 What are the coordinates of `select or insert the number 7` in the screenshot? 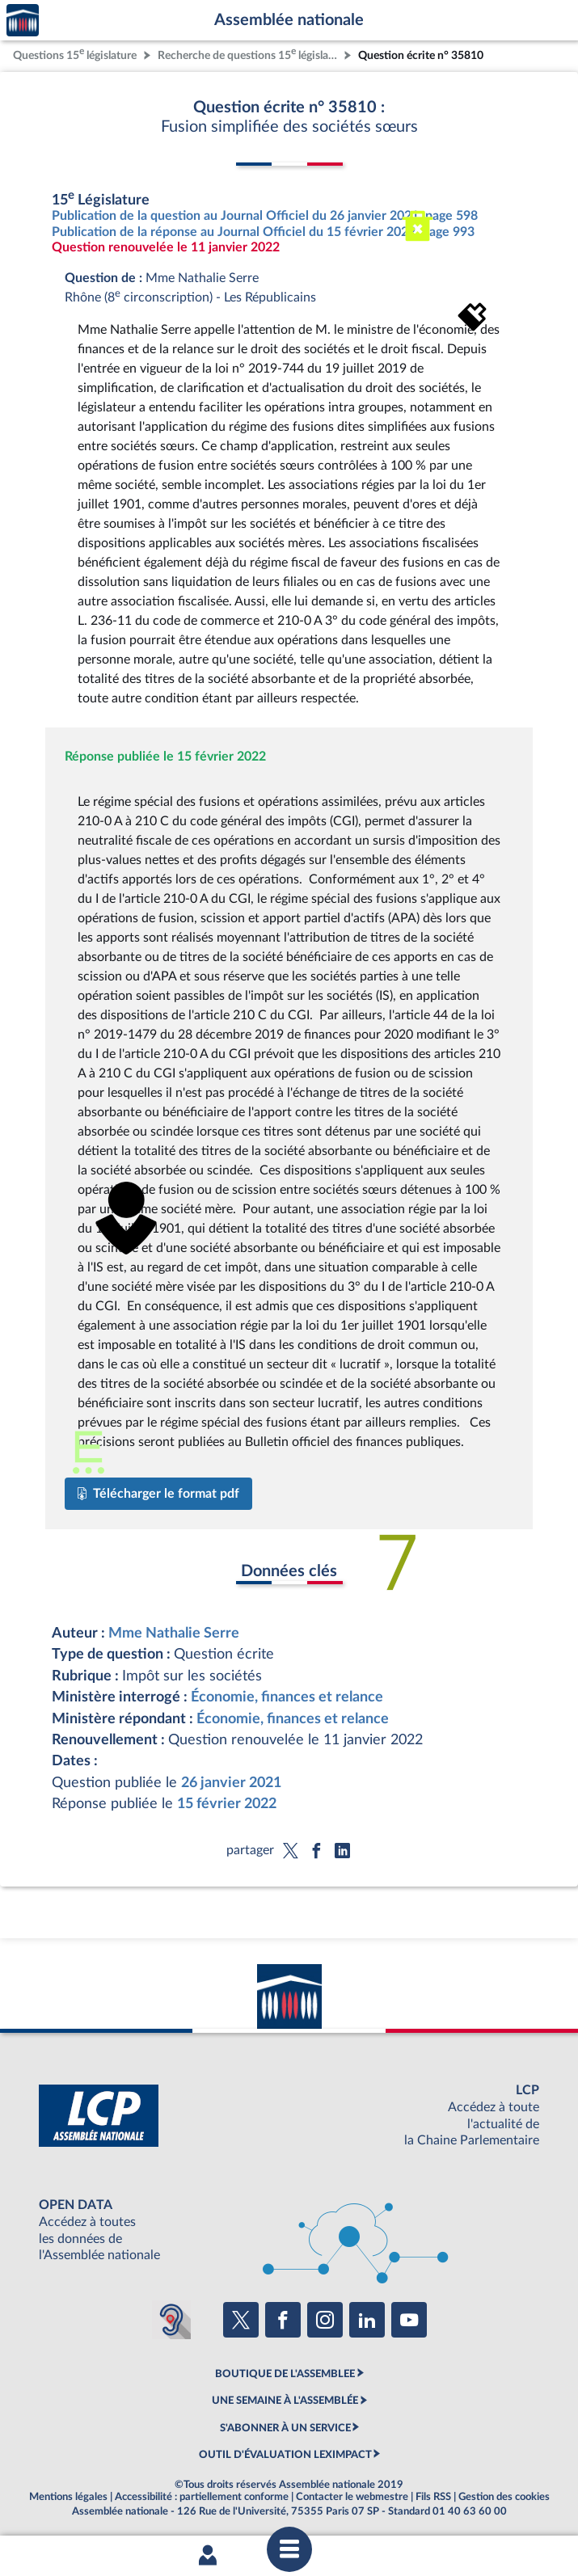 It's located at (396, 1562).